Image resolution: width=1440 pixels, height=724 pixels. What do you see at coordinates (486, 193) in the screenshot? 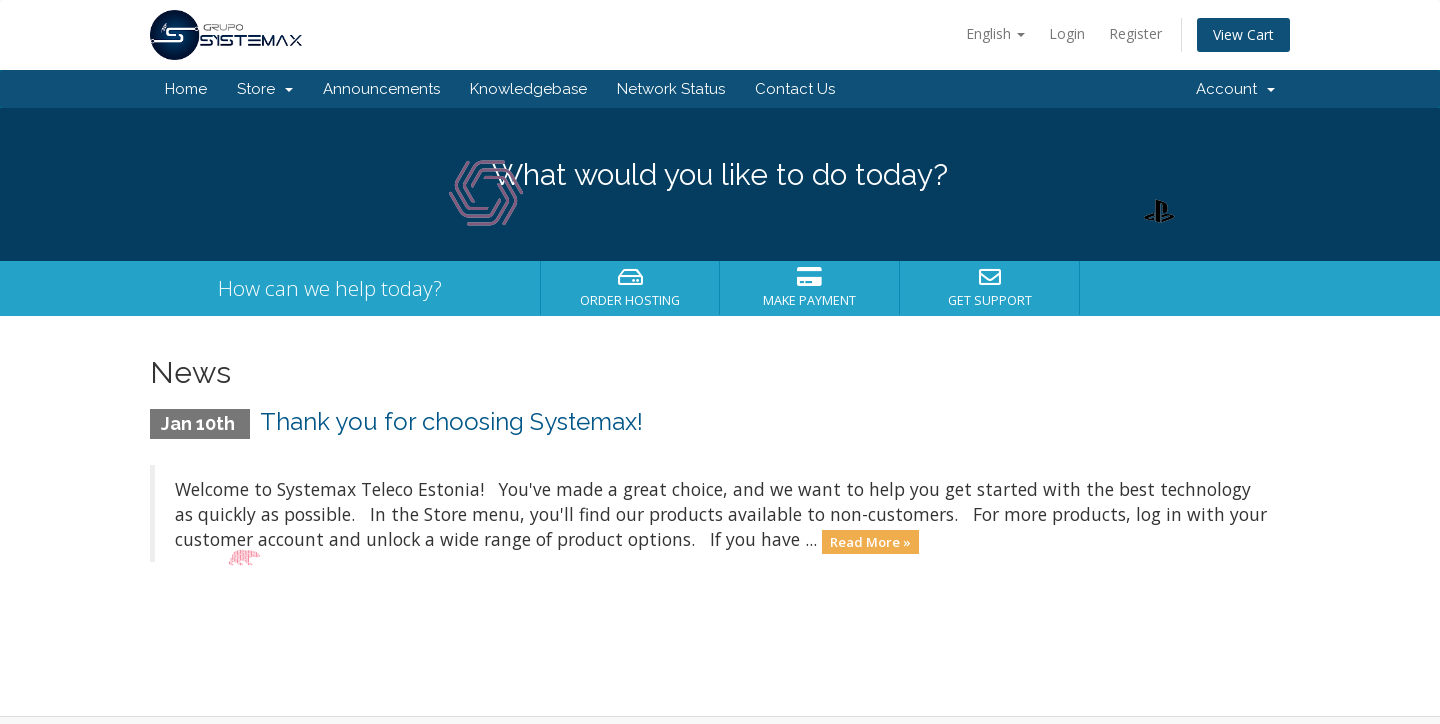
I see `plume app or service logo` at bounding box center [486, 193].